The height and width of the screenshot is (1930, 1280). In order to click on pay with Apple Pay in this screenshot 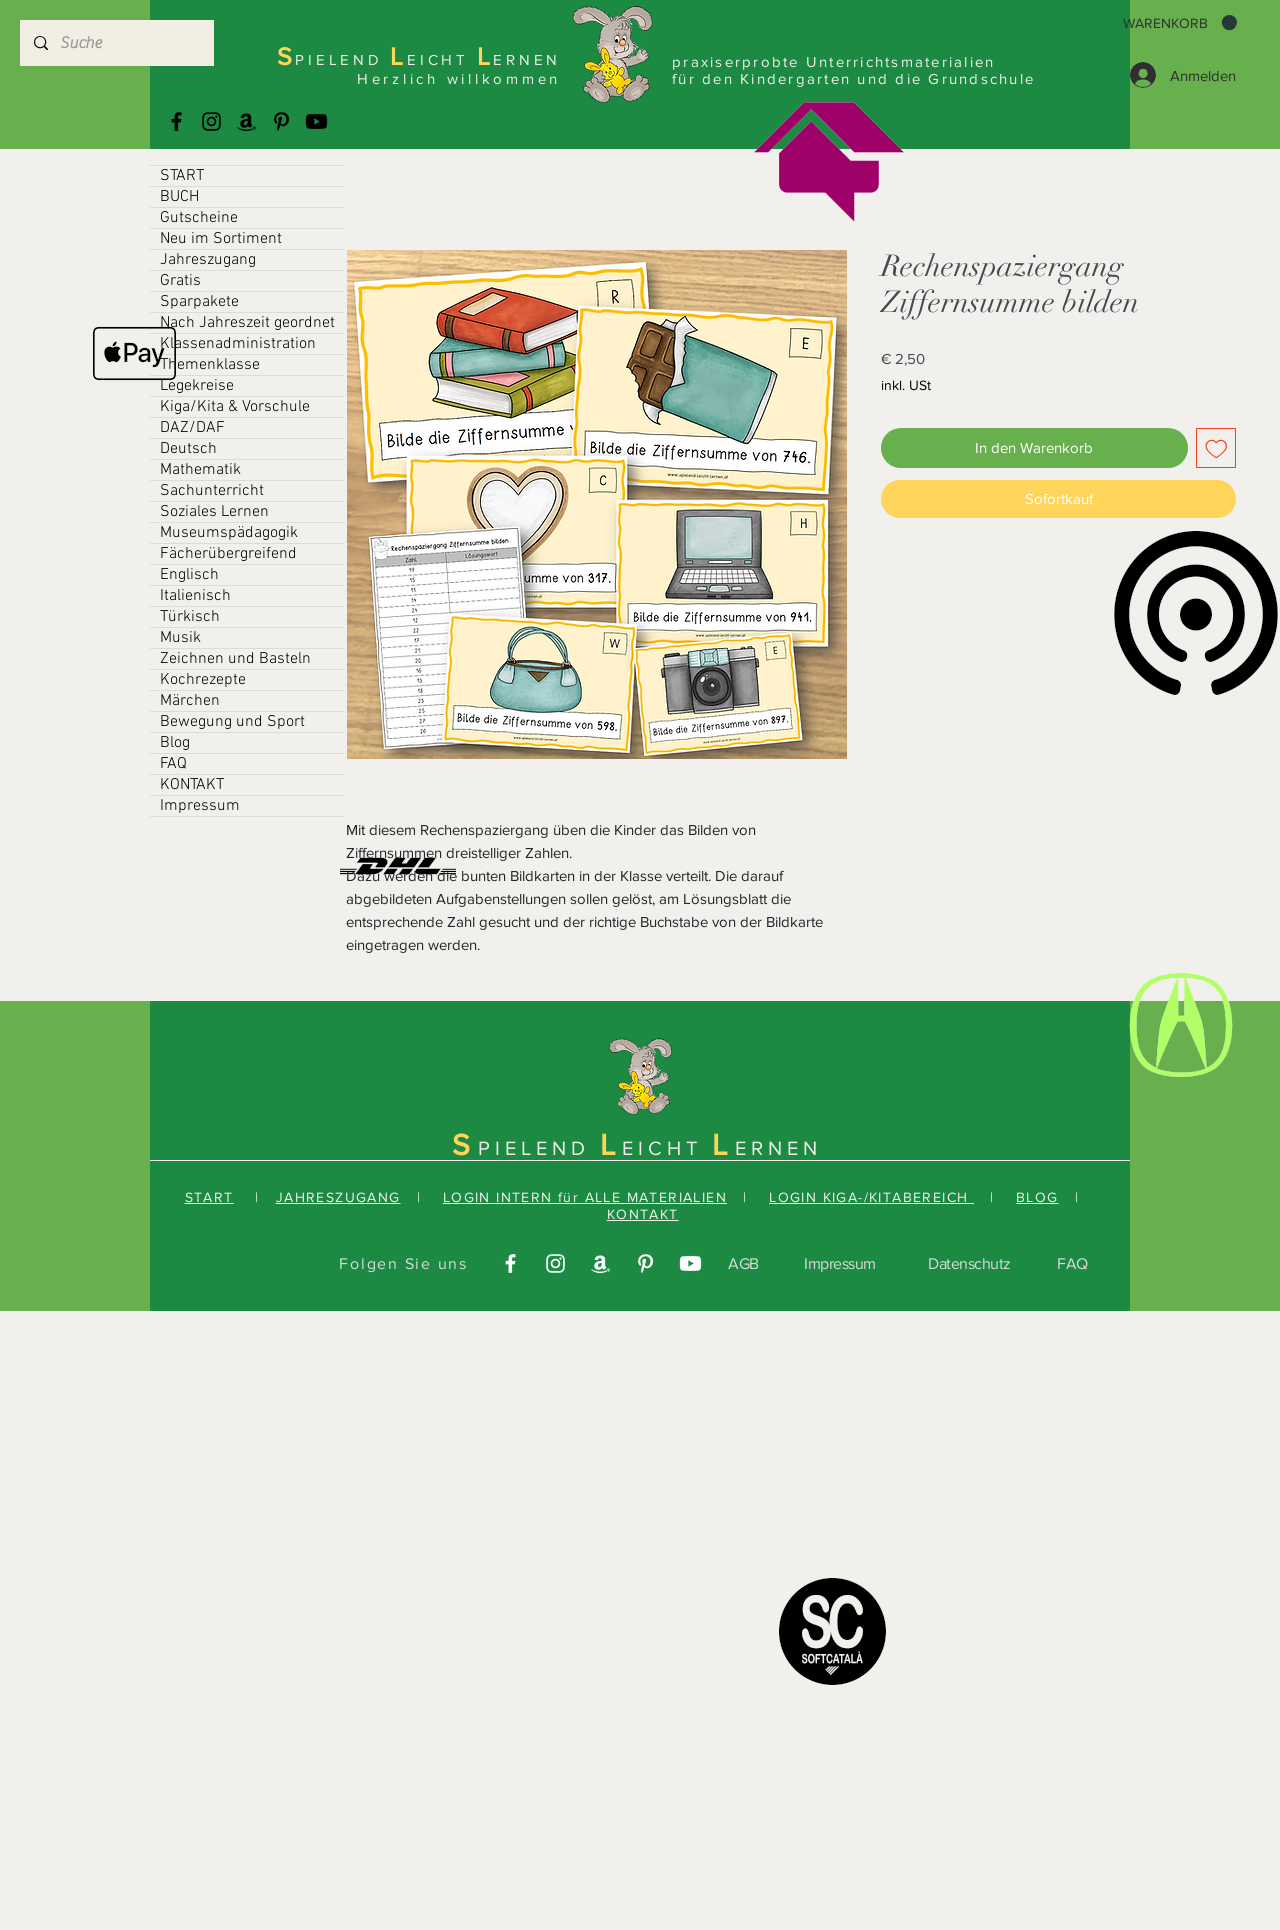, I will do `click(134, 353)`.